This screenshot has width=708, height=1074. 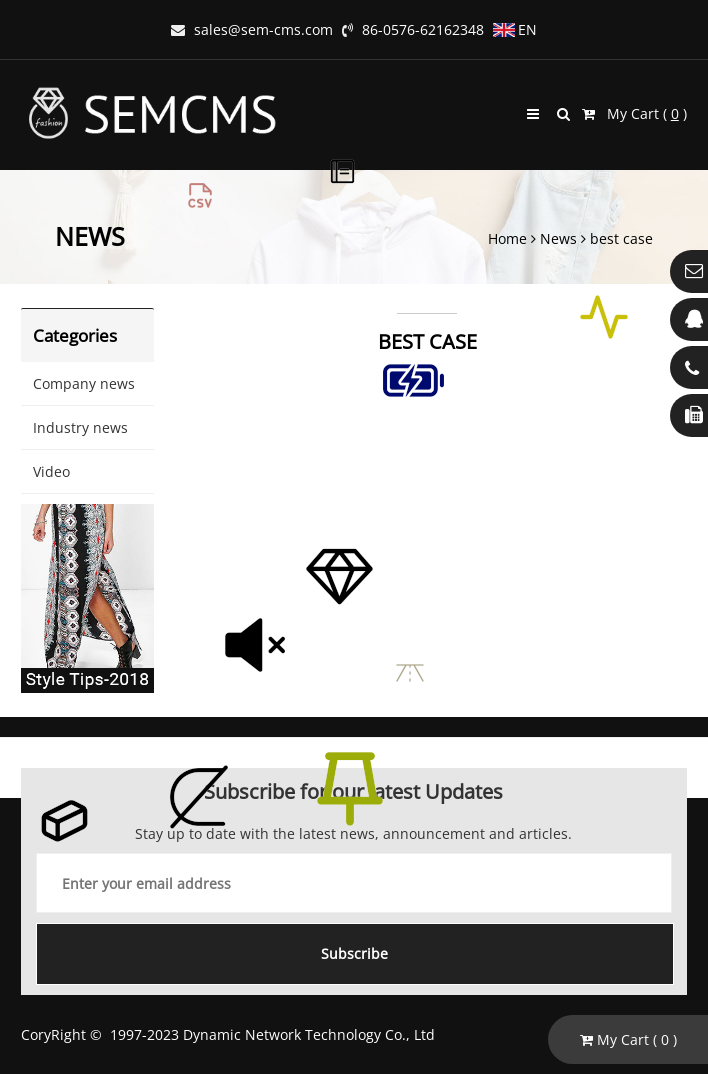 I want to click on mute audio, so click(x=252, y=645).